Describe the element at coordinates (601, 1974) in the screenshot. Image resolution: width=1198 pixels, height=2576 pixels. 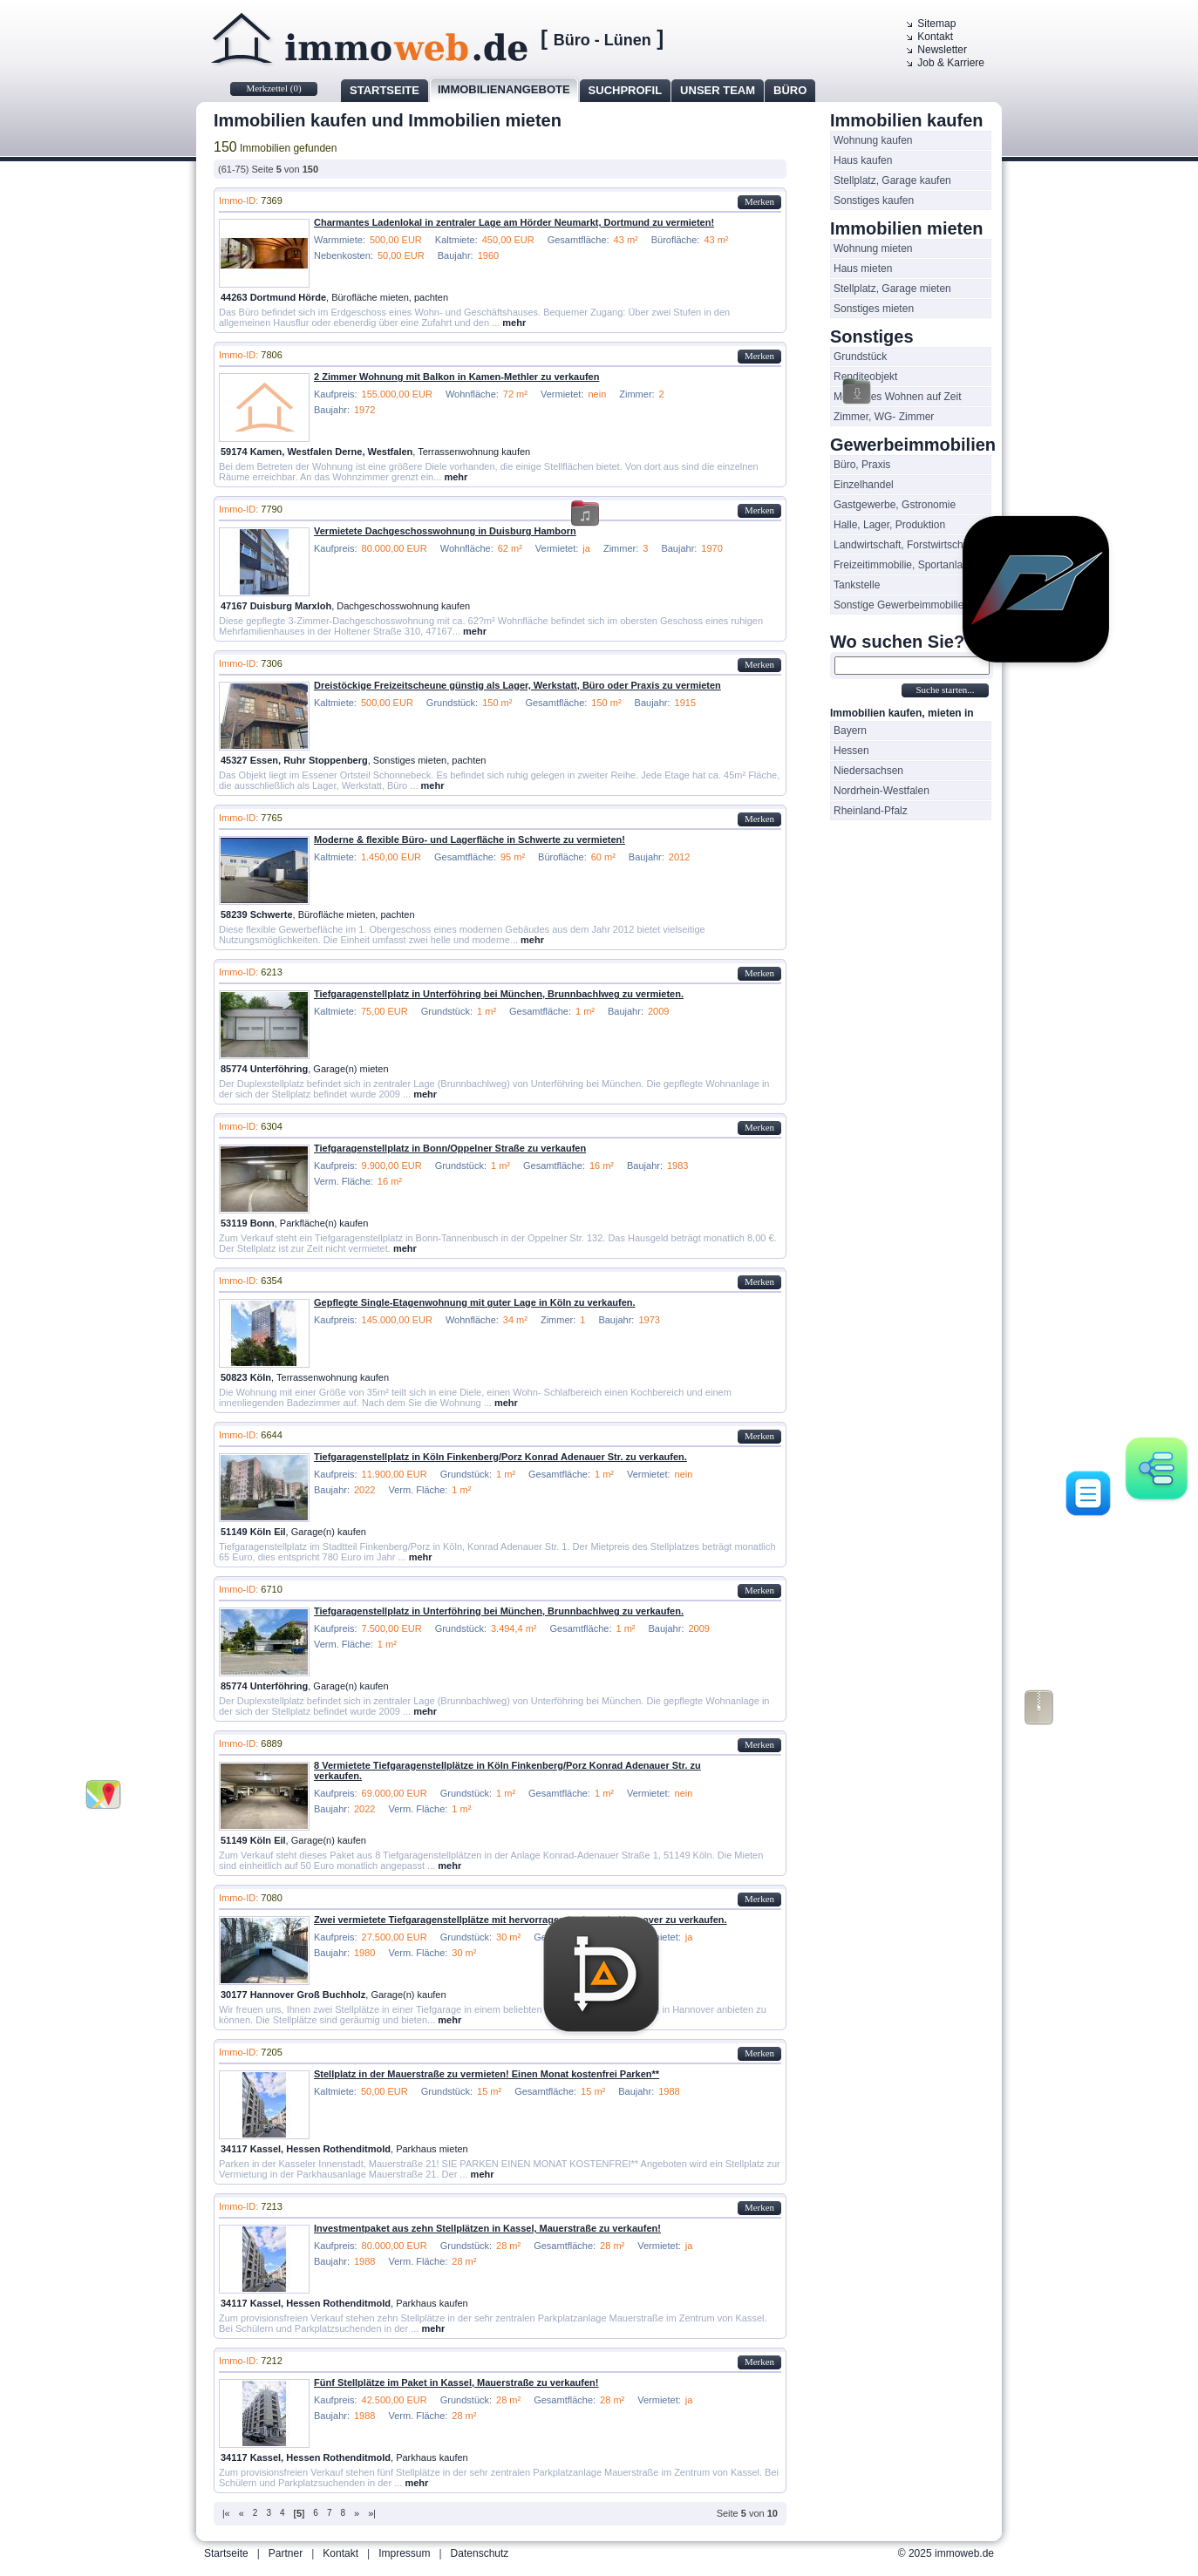
I see `open dia diagramming application` at that location.